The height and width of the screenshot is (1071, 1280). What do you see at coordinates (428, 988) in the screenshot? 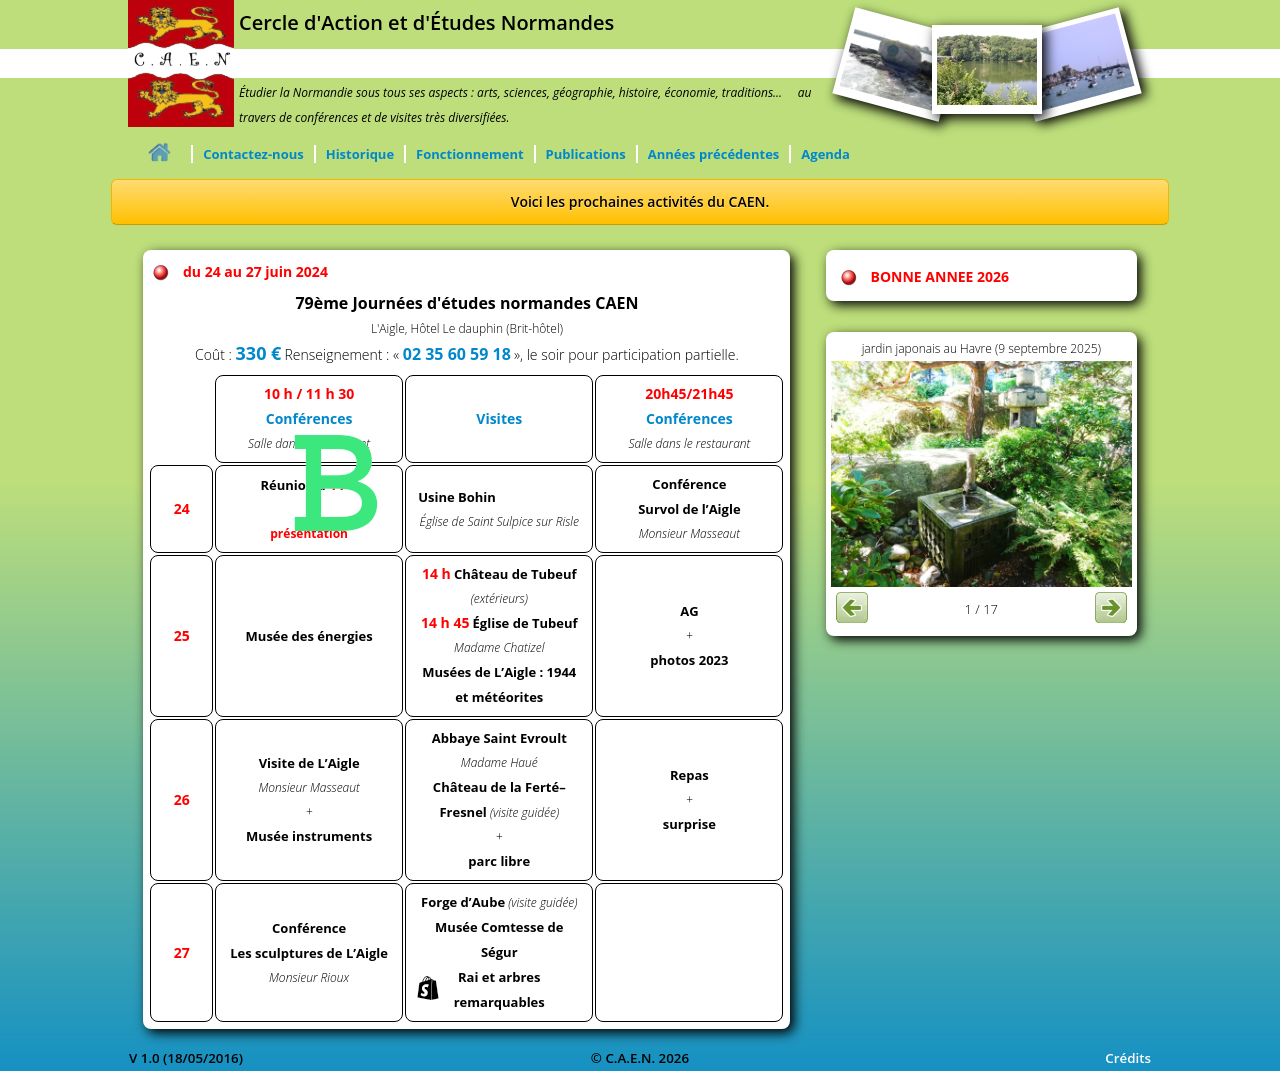
I see `open shopify store dashboard` at bounding box center [428, 988].